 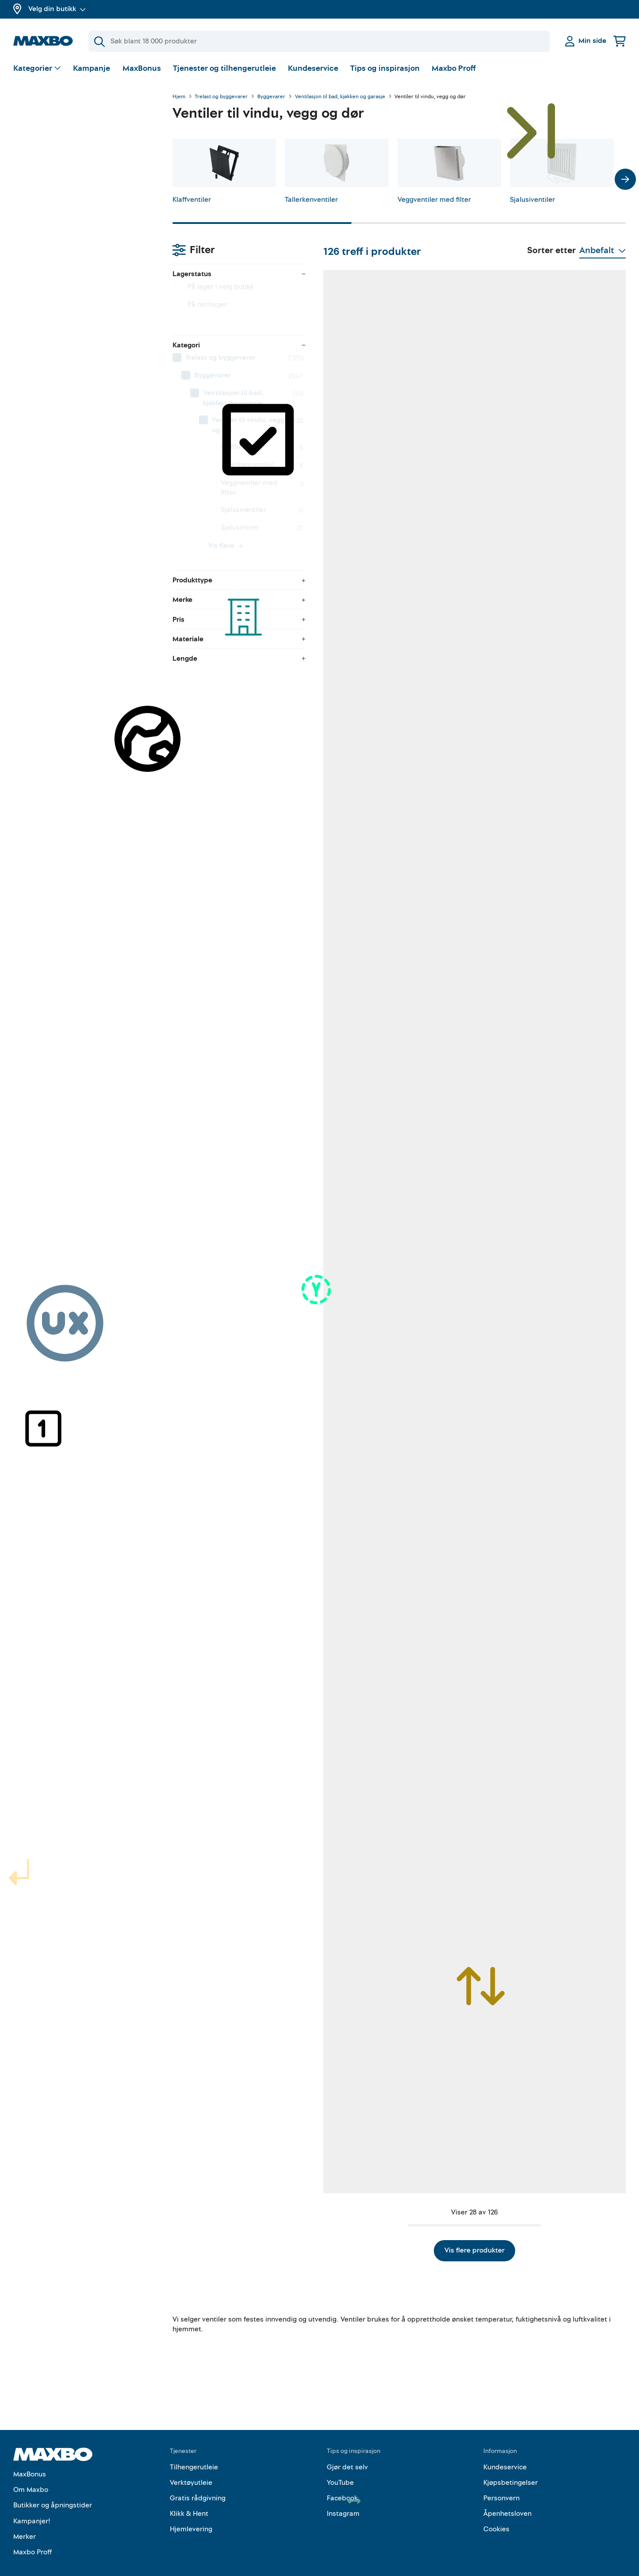 I want to click on indicates a pending or in-progress status for item Y, so click(x=316, y=1290).